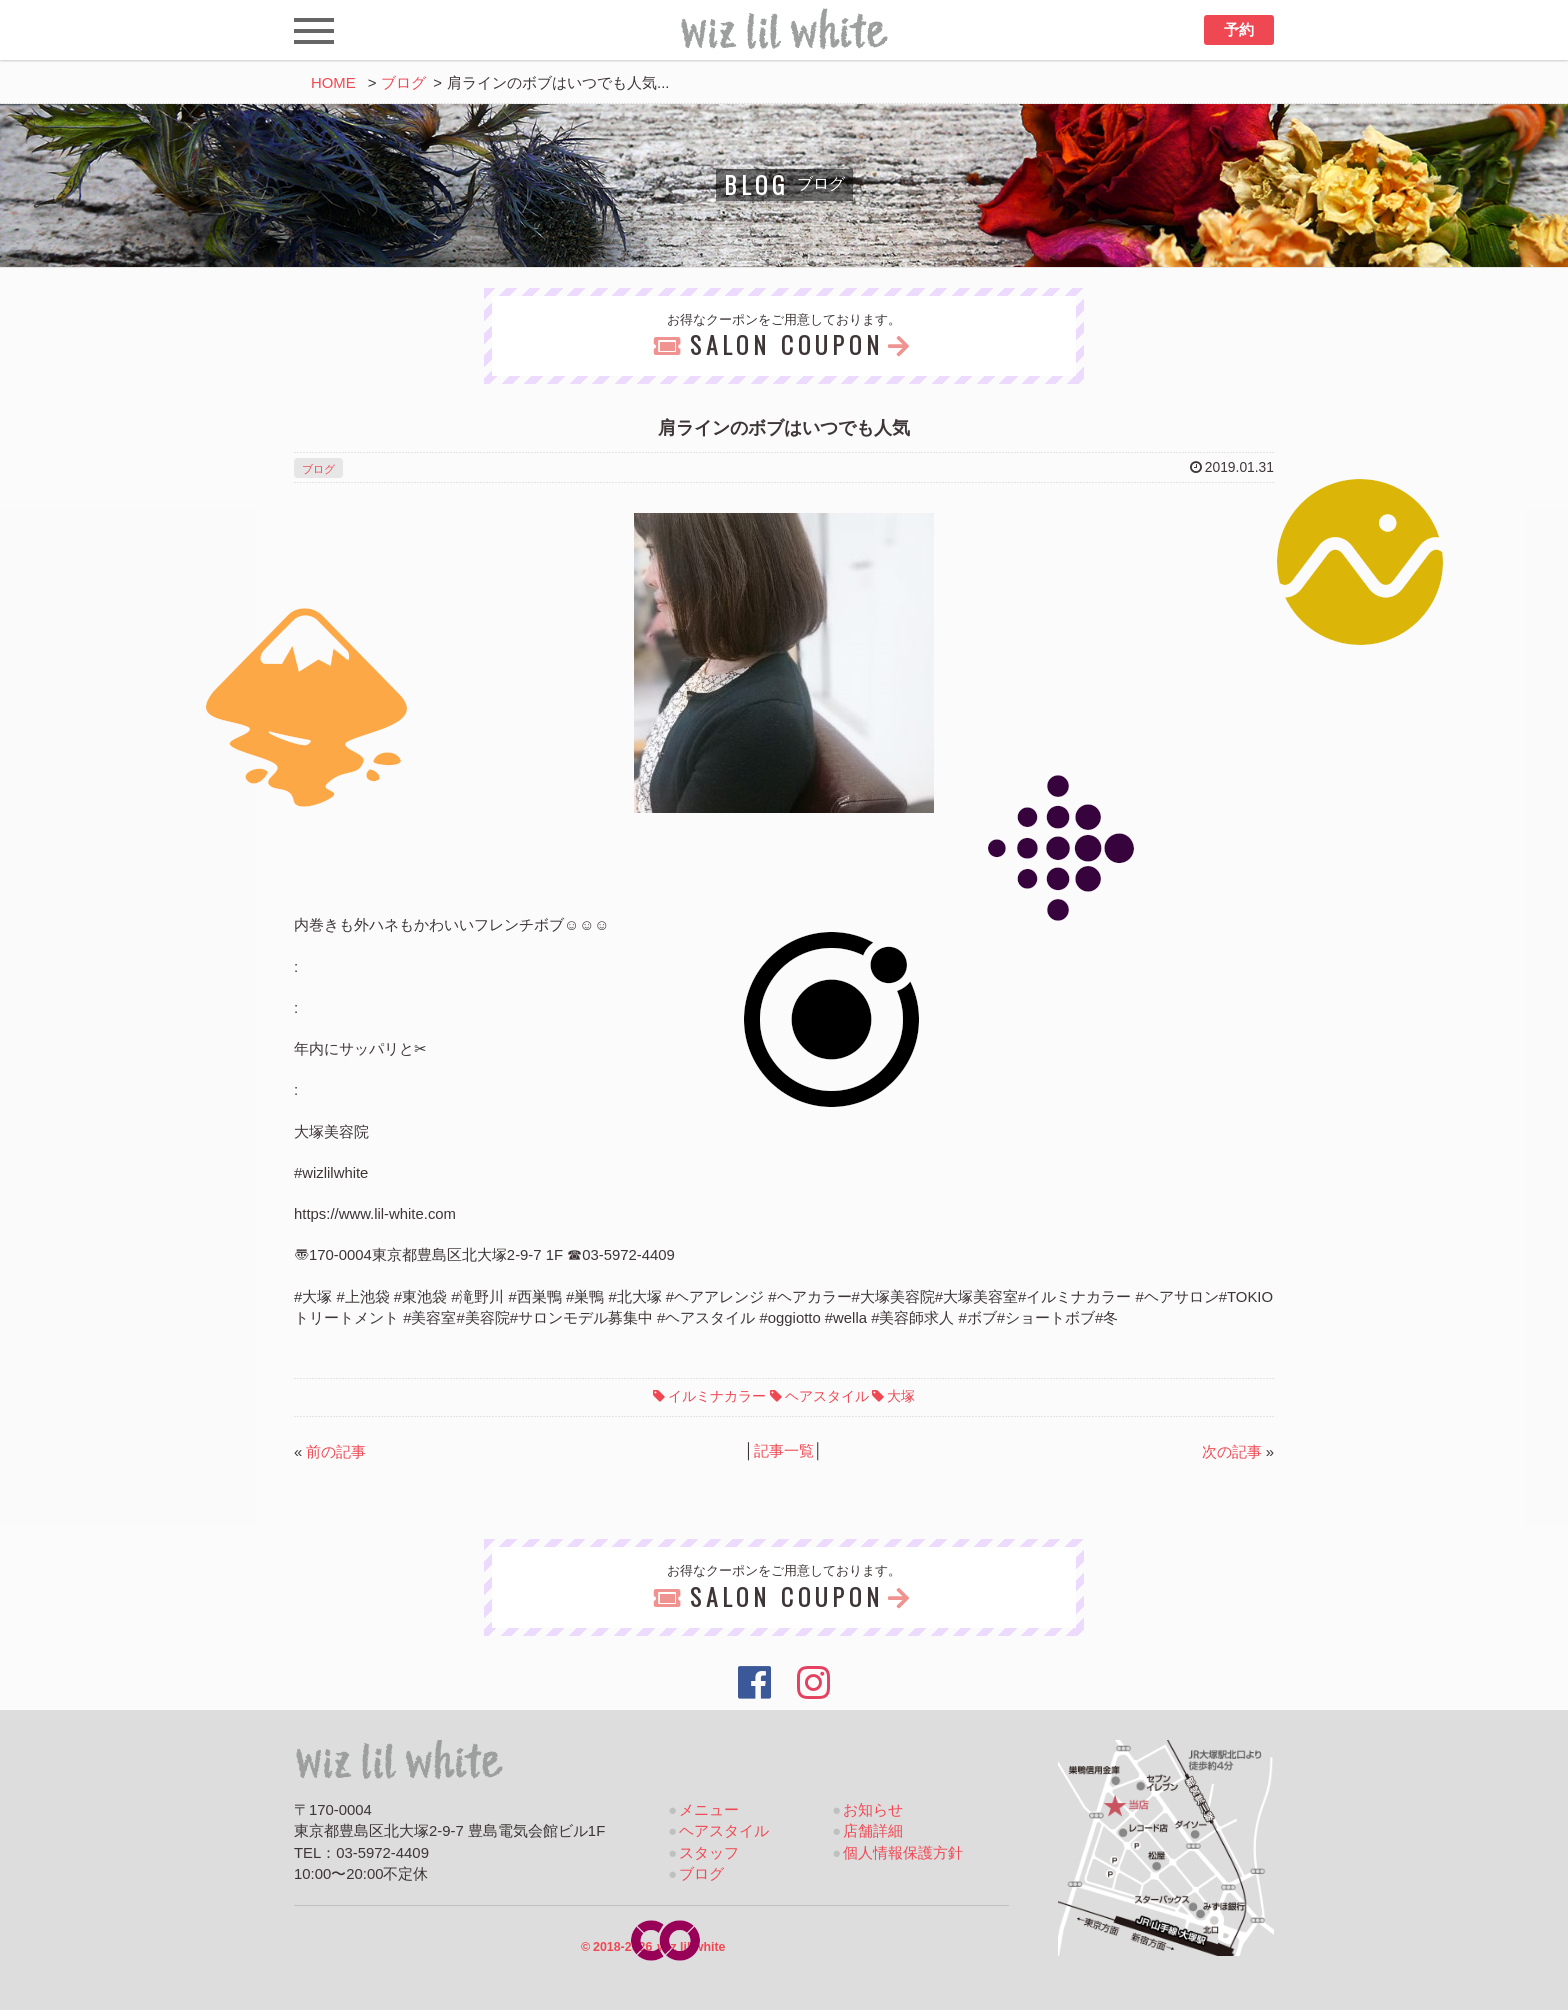 This screenshot has height=2010, width=1568. What do you see at coordinates (665, 1940) in the screenshot?
I see `open google colab` at bounding box center [665, 1940].